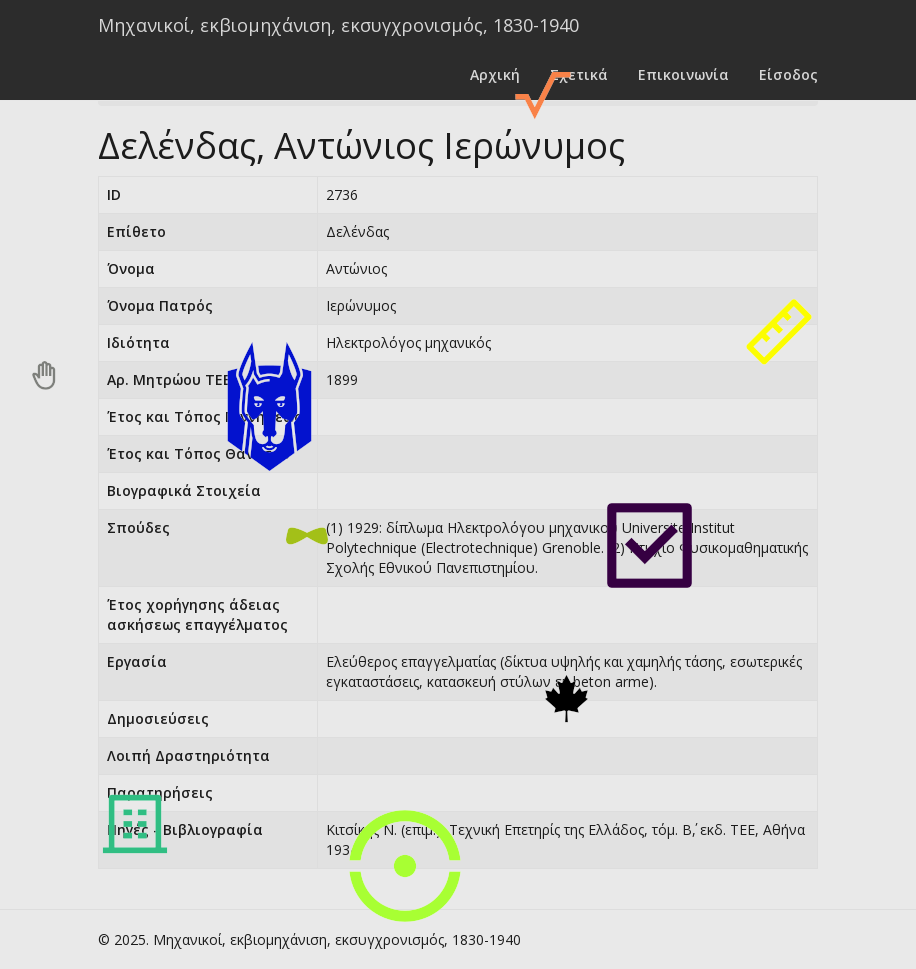  Describe the element at coordinates (269, 406) in the screenshot. I see `access Snyk security dashboard` at that location.